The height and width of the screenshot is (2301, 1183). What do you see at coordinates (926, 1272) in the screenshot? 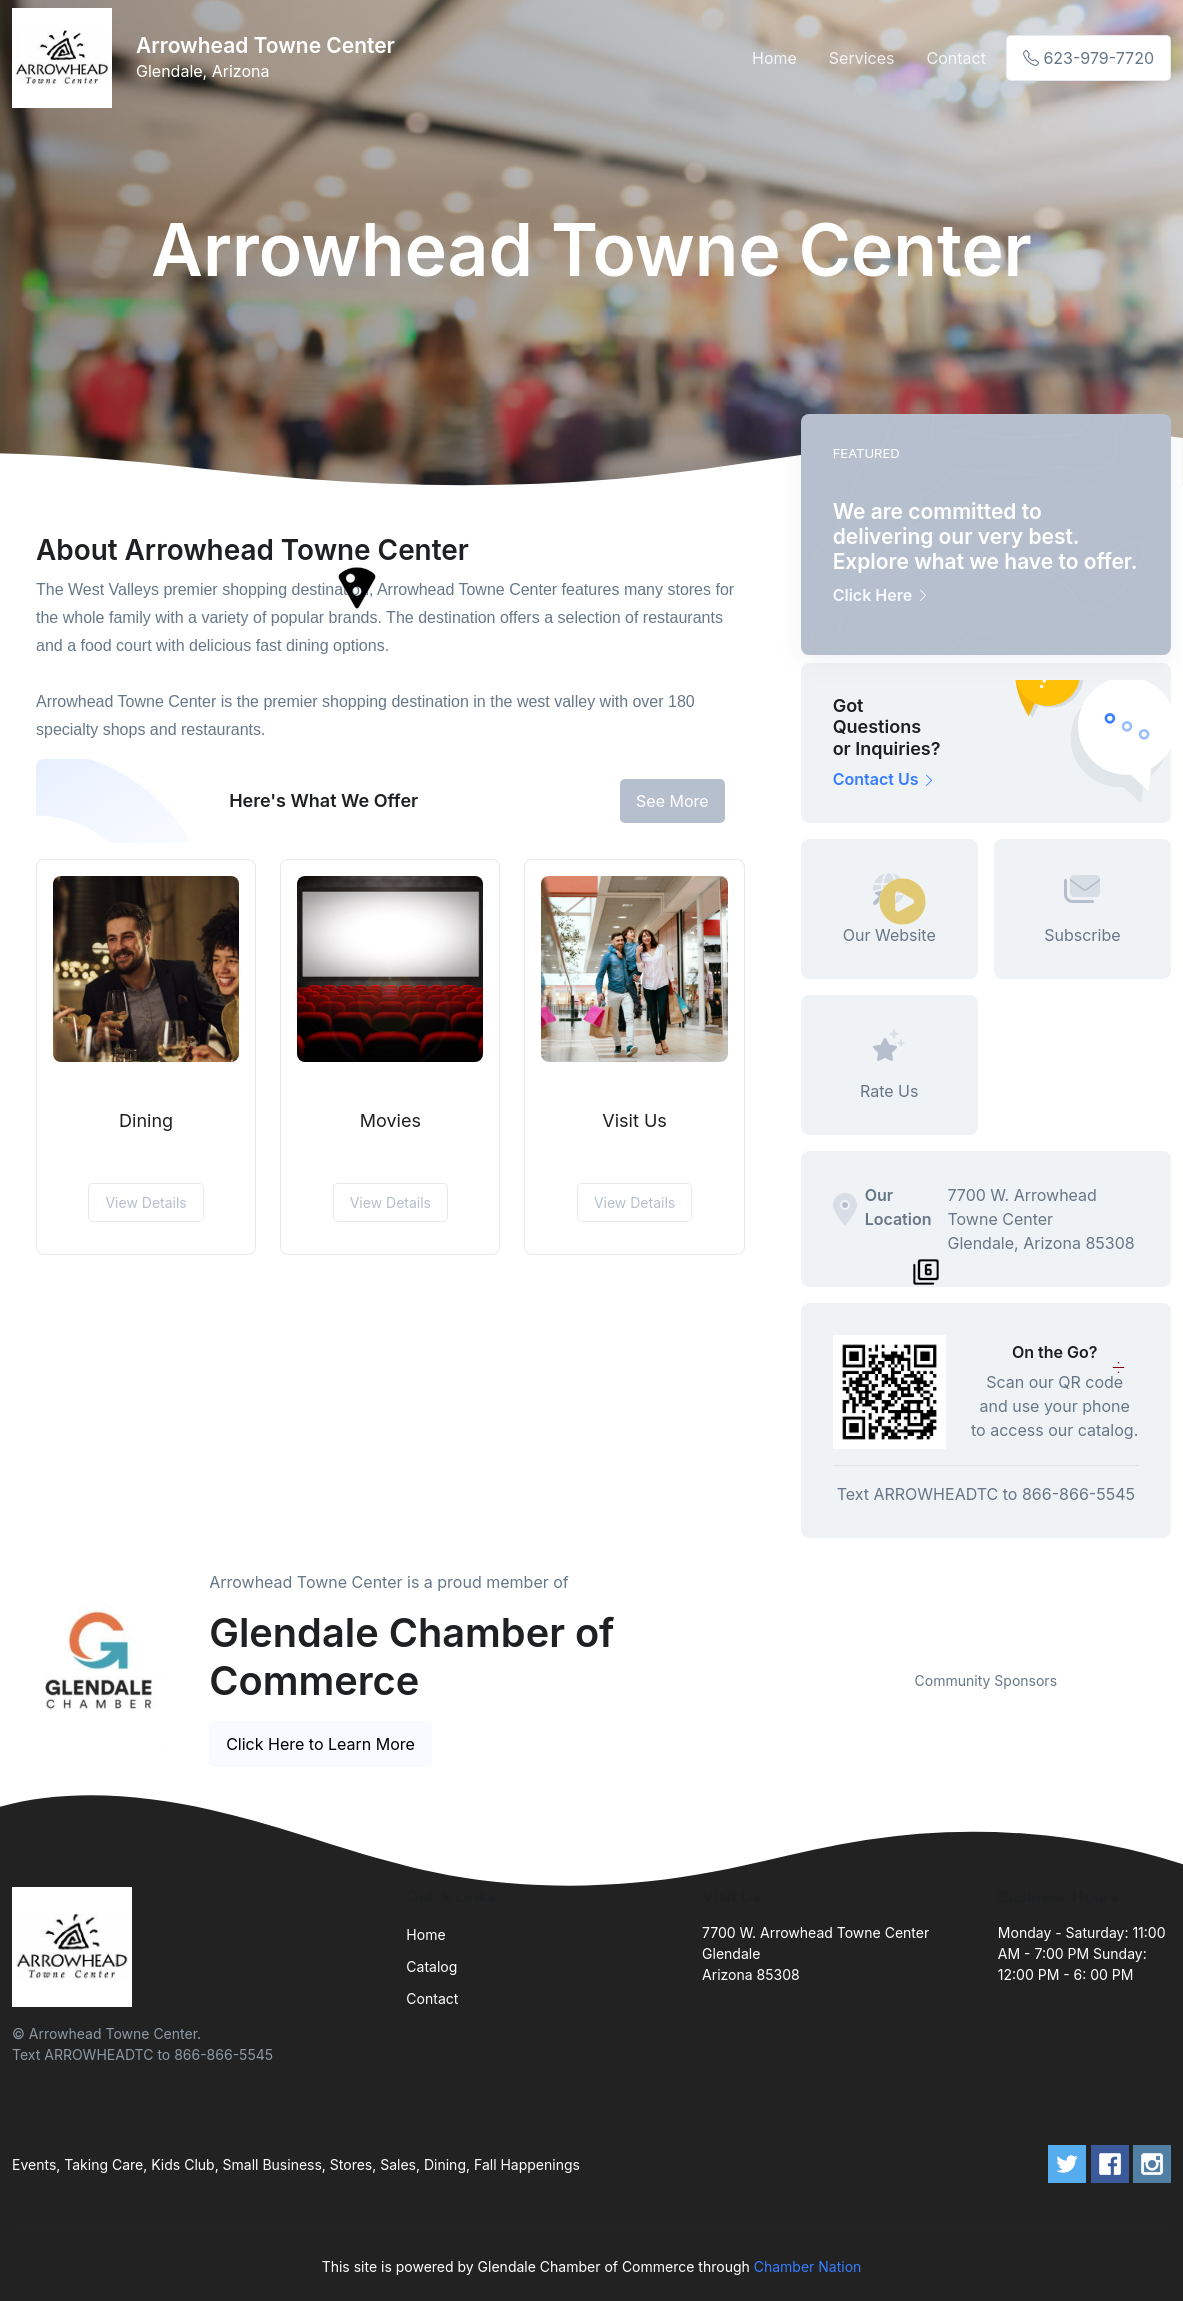
I see `indicates 6 items selected or filtered` at bounding box center [926, 1272].